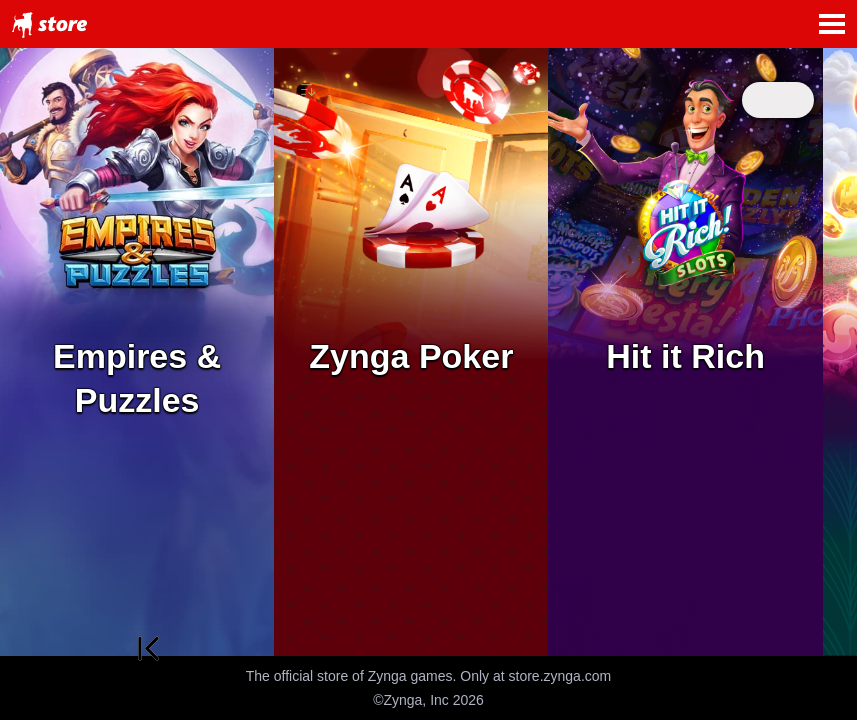  I want to click on sort items in ascending order, so click(307, 89).